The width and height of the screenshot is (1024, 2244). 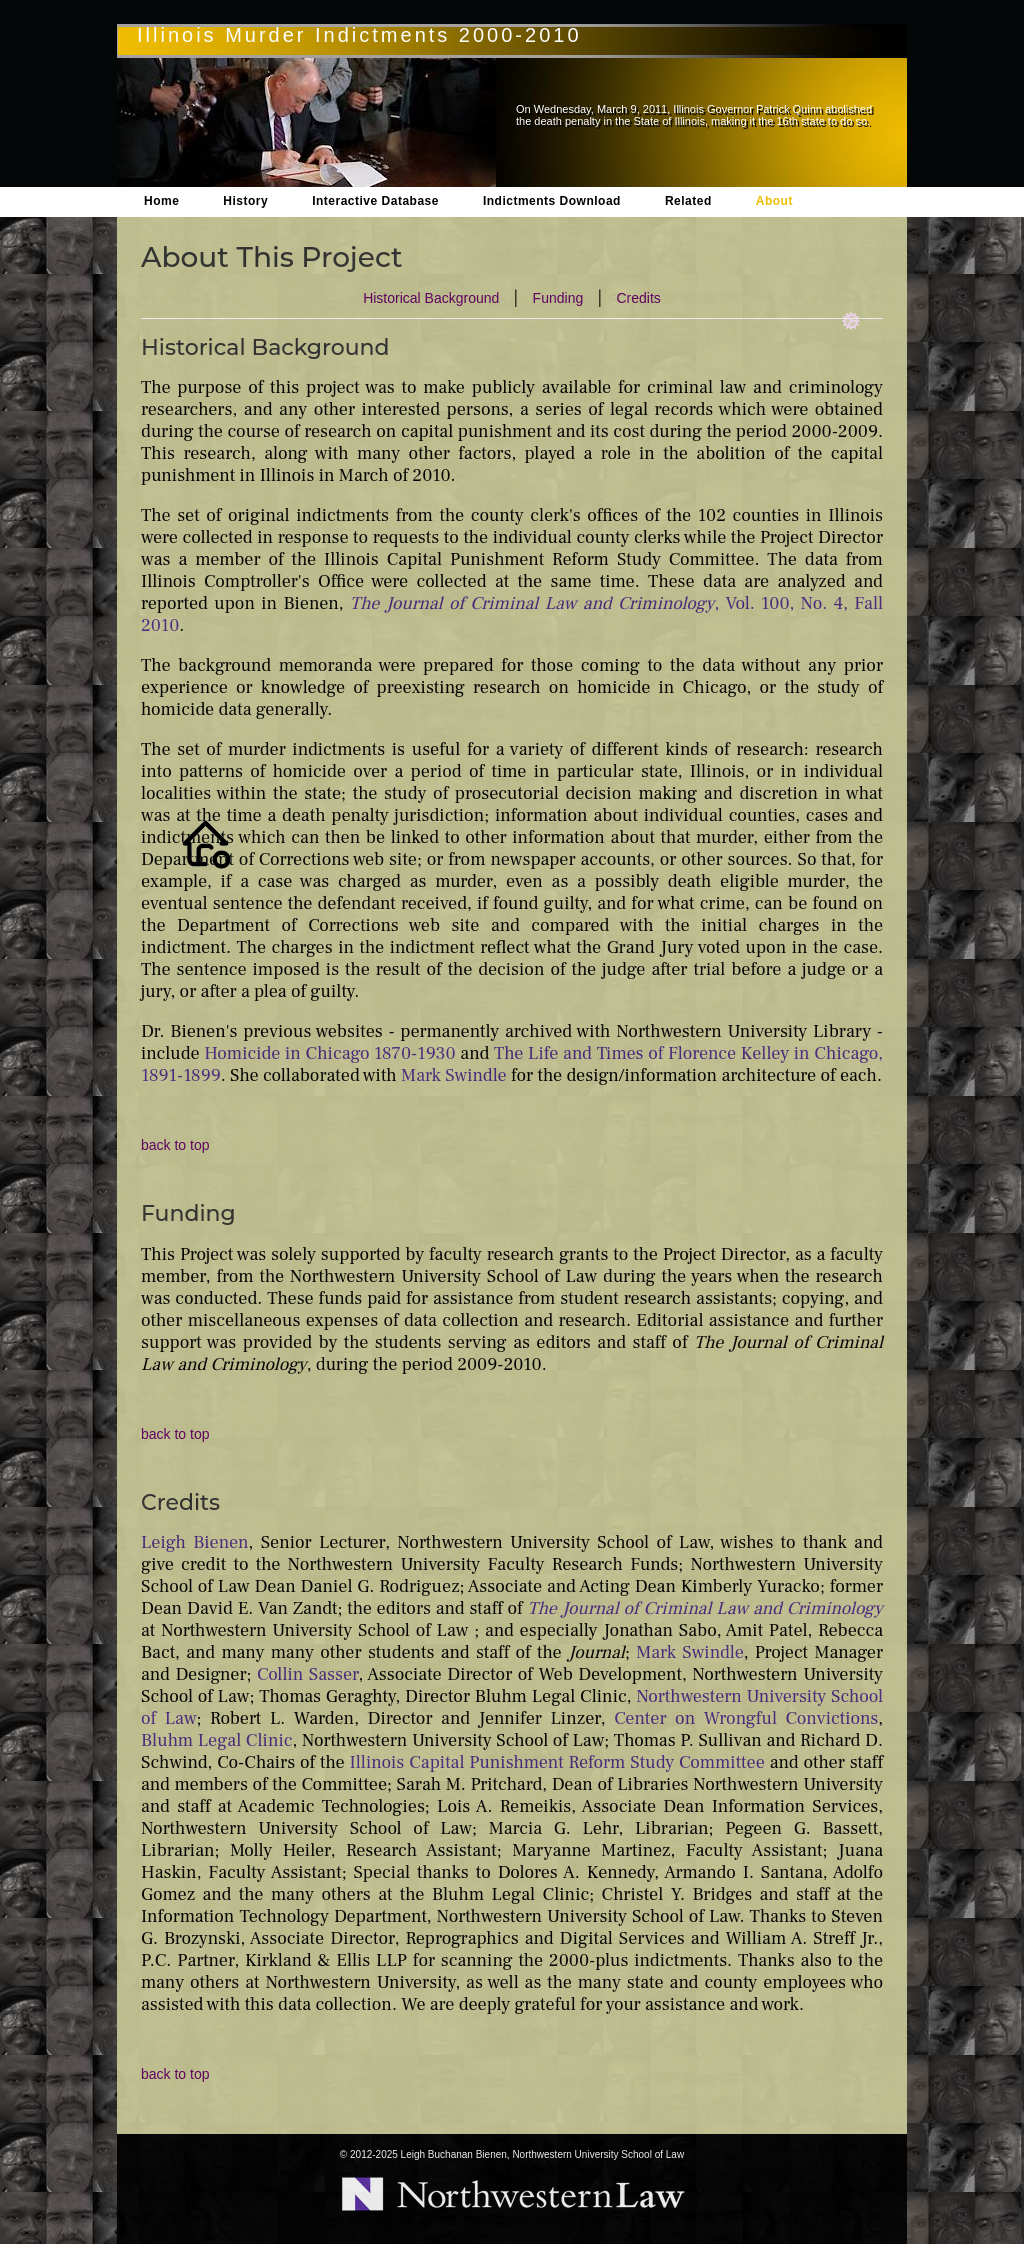 I want to click on access settings or preferences, so click(x=851, y=321).